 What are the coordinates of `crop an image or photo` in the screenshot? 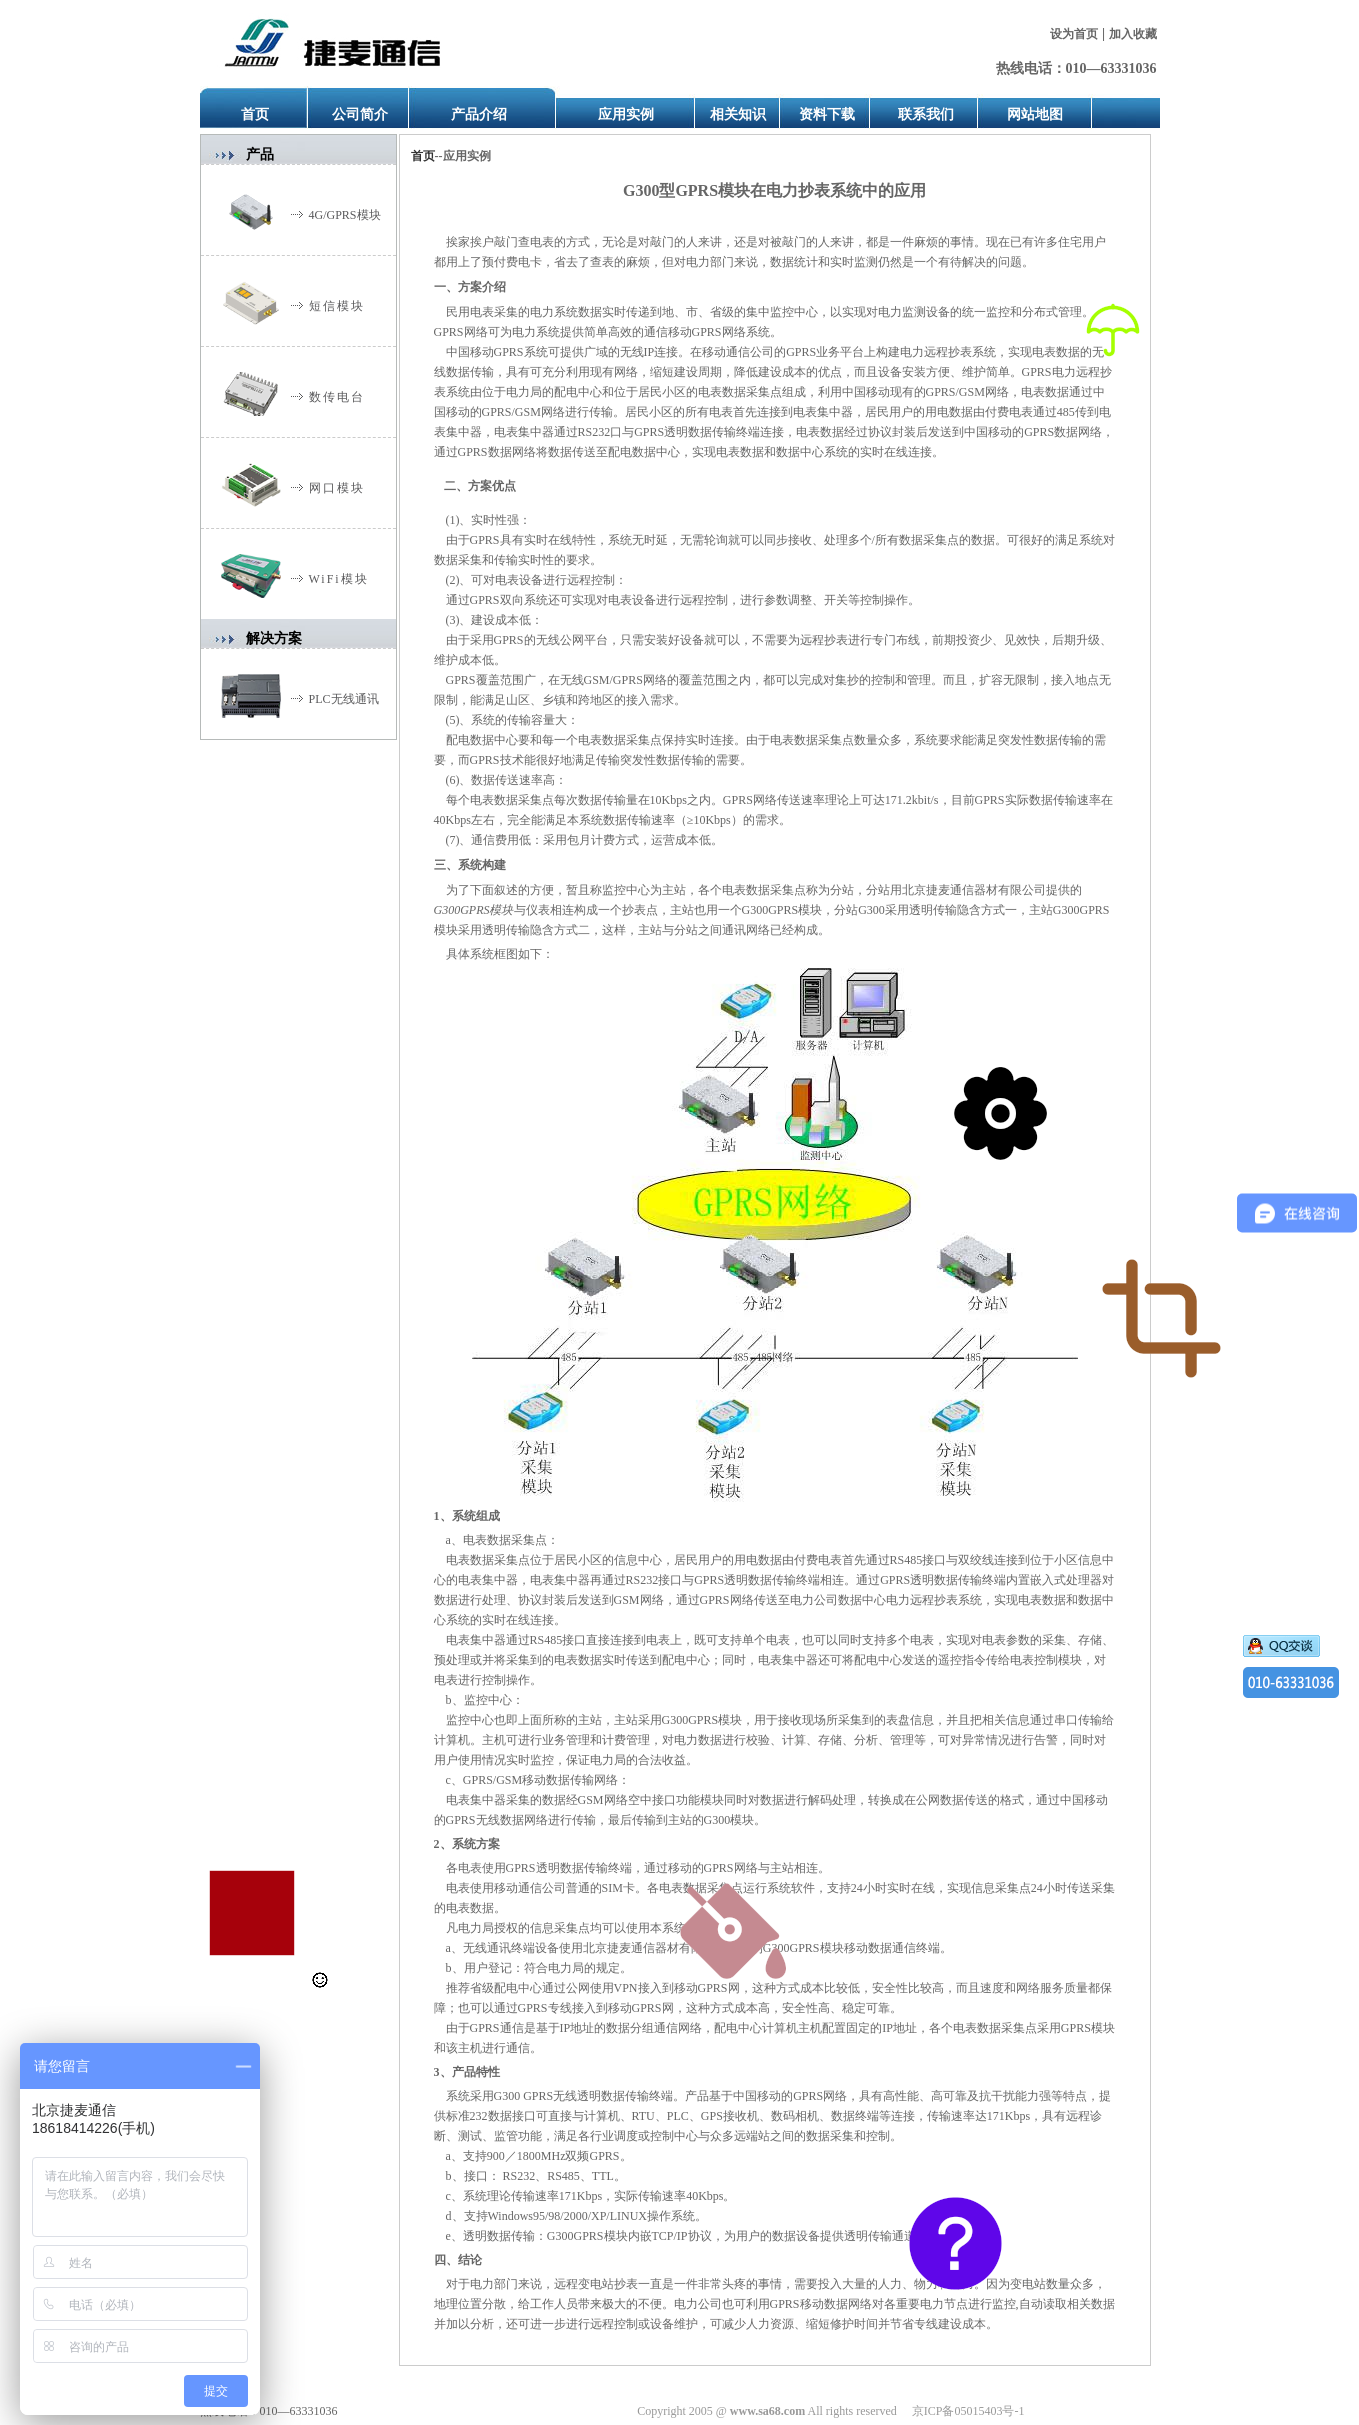 It's located at (1161, 1318).